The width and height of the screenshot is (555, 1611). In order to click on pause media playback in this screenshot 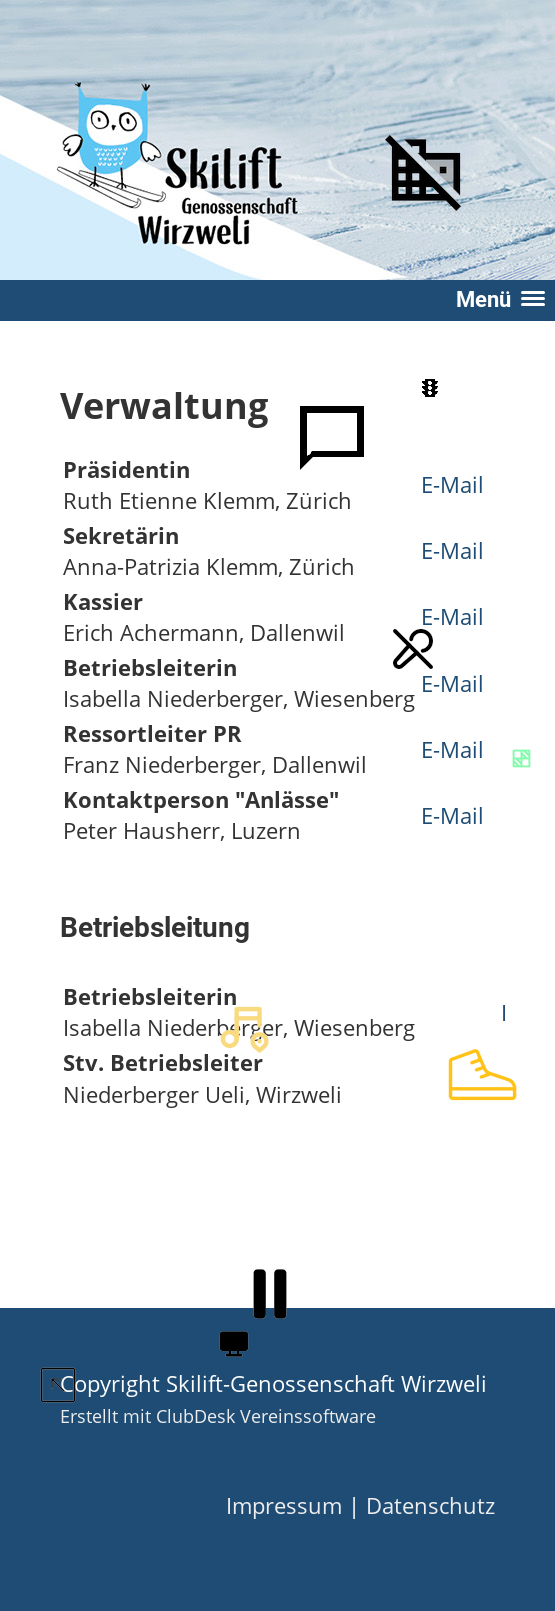, I will do `click(270, 1294)`.